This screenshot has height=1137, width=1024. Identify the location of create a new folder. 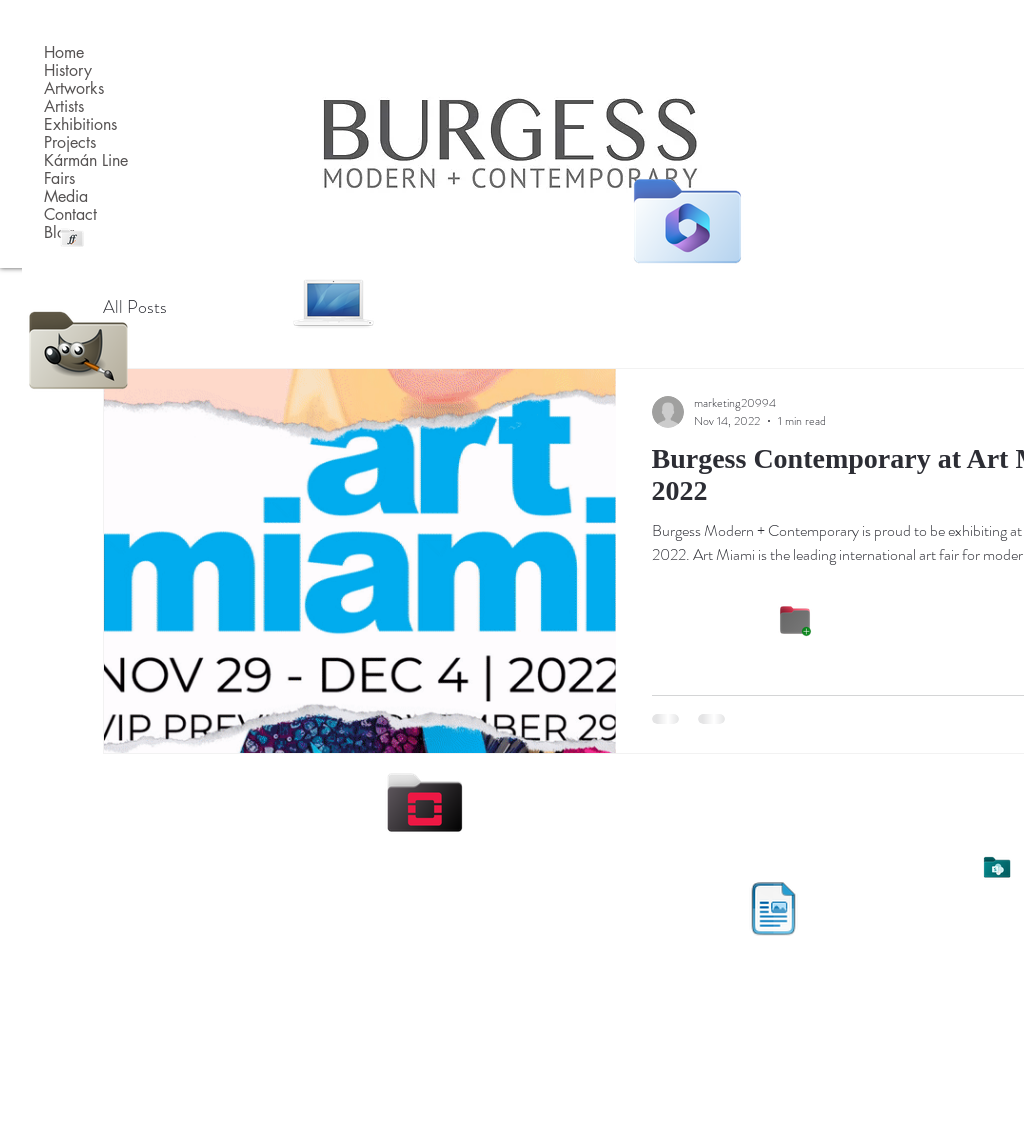
(795, 620).